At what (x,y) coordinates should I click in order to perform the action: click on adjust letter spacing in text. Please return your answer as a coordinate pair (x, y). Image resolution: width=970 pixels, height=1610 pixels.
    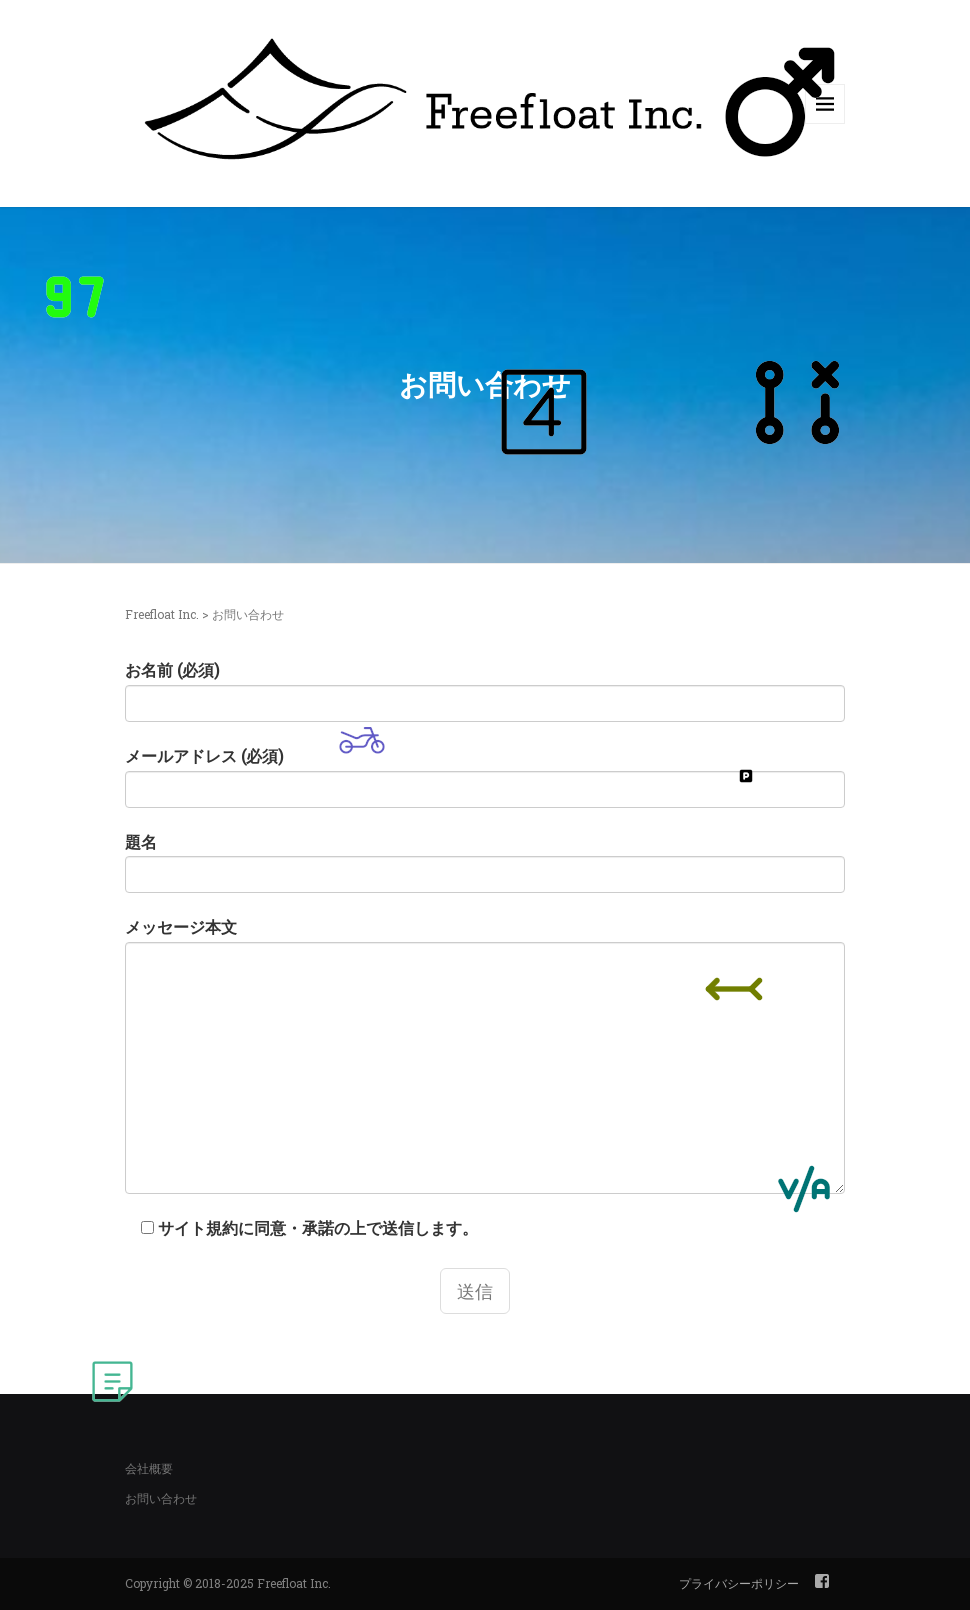
    Looking at the image, I should click on (804, 1189).